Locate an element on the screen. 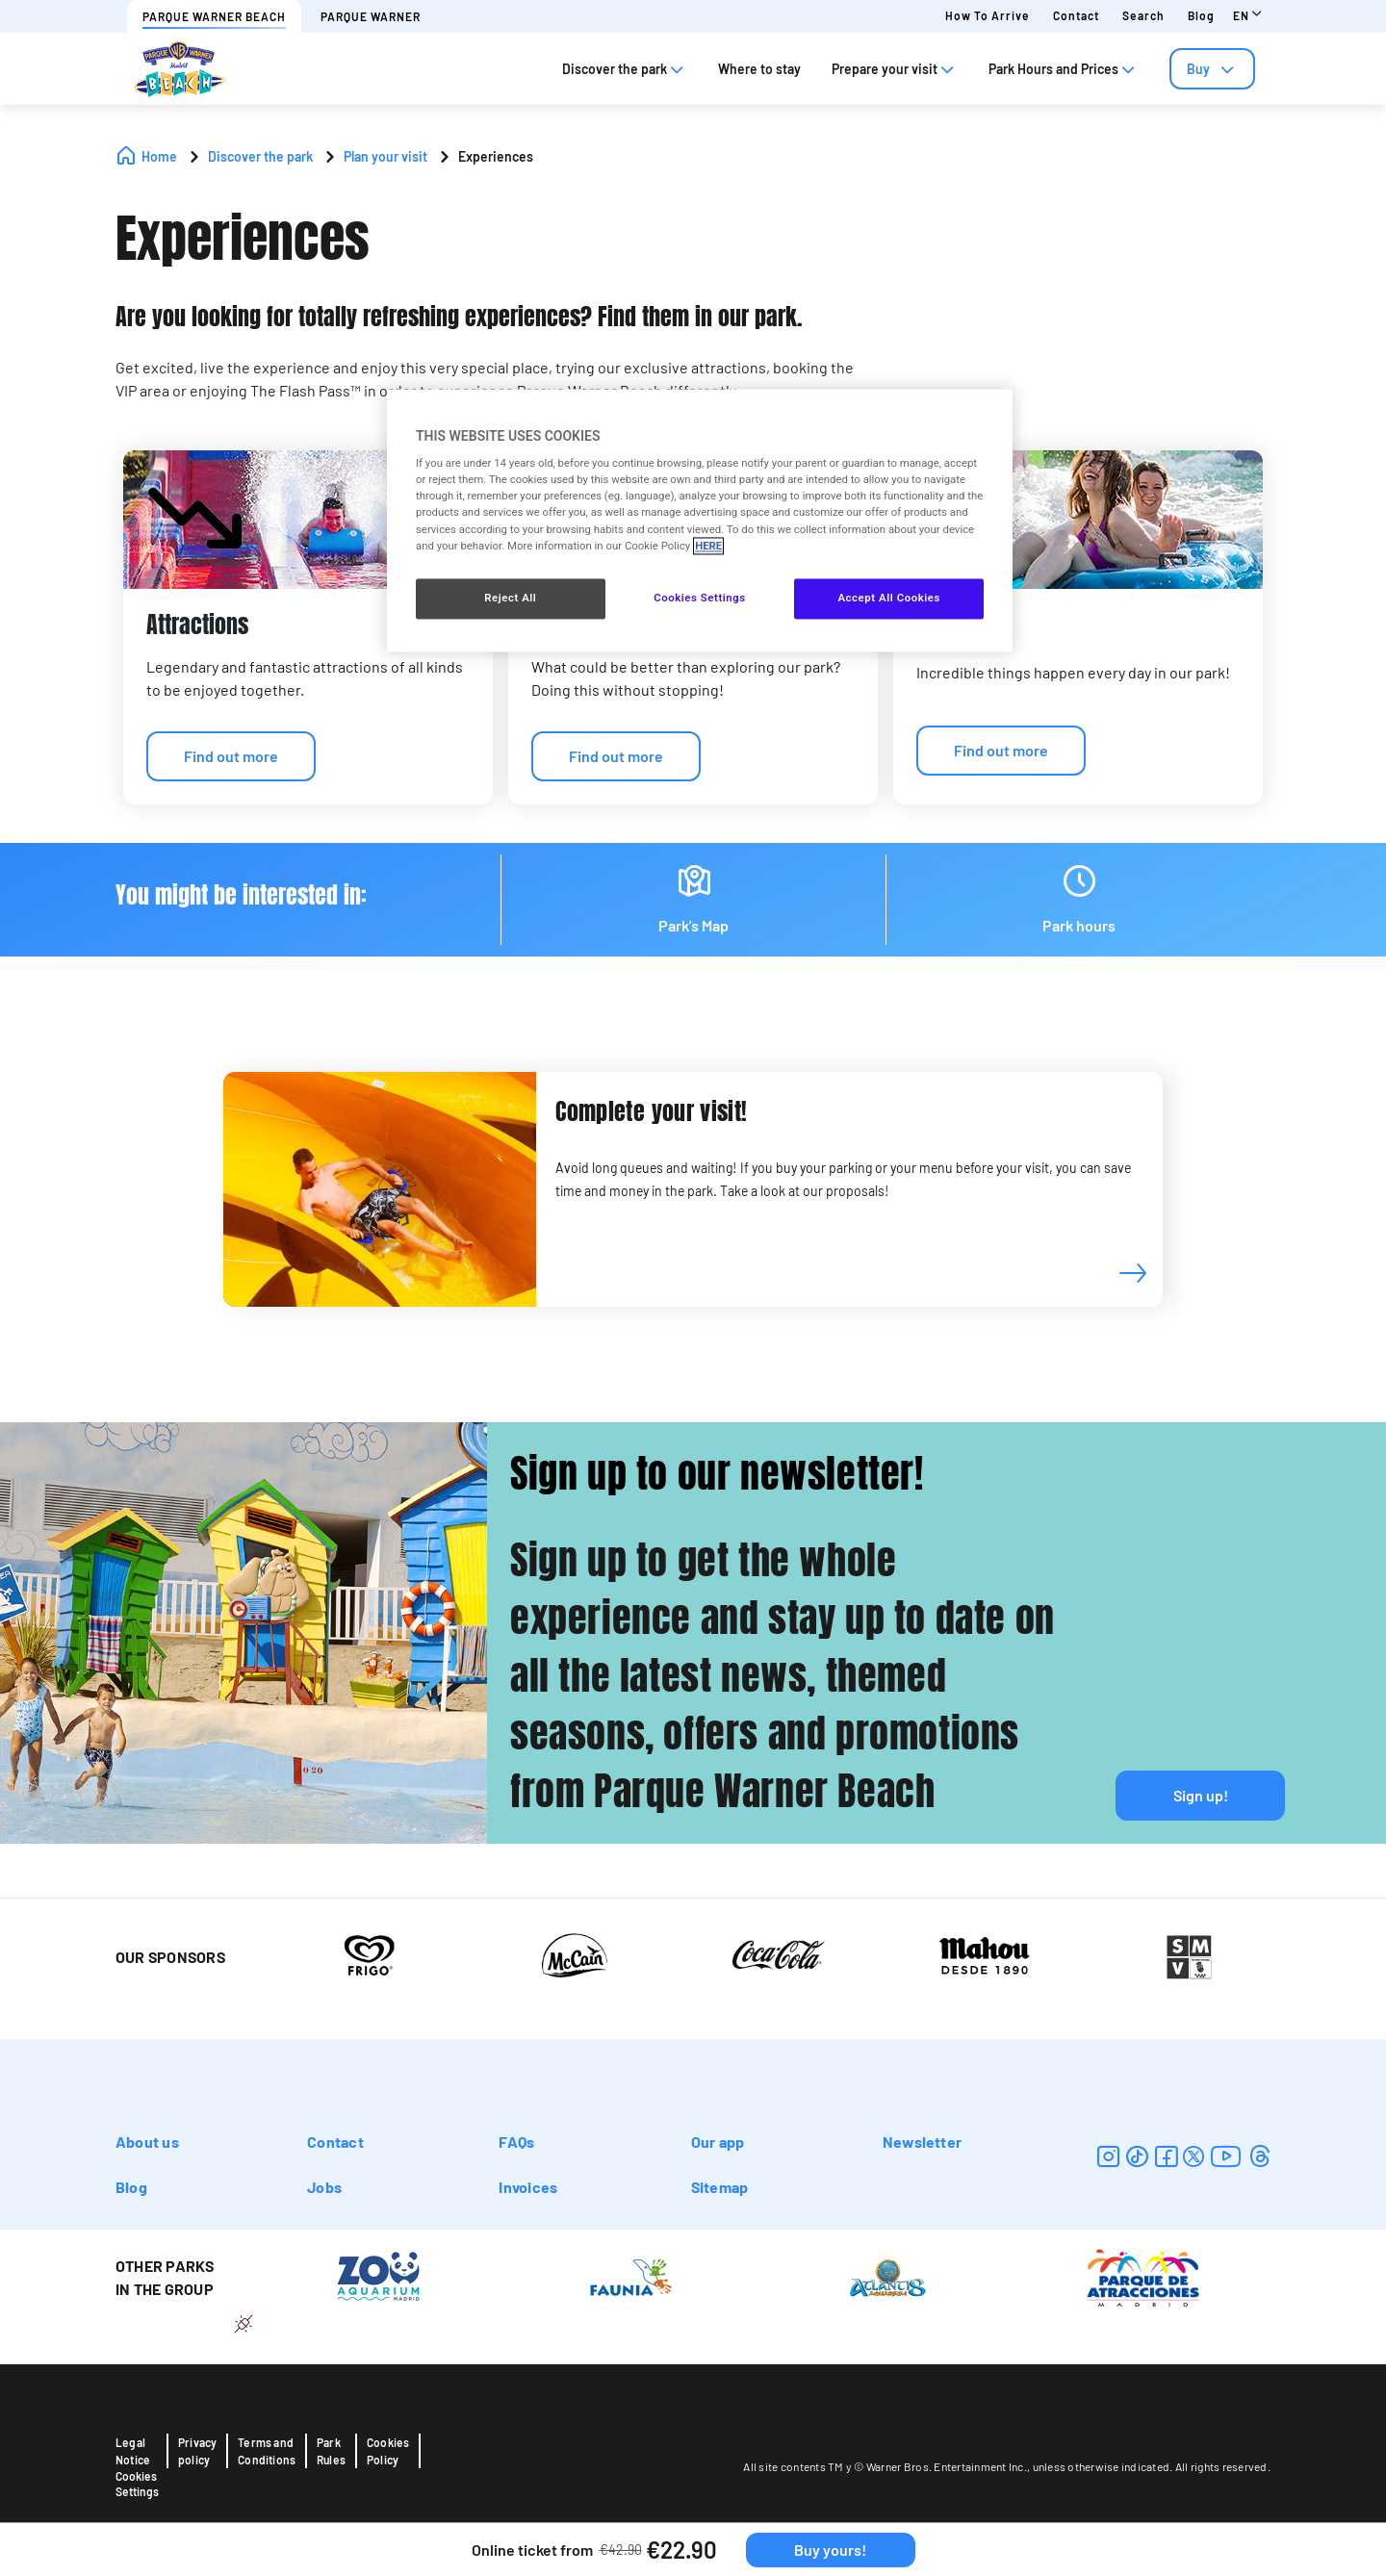 The height and width of the screenshot is (2576, 1386). indicates a declining trend or decrease in value is located at coordinates (194, 518).